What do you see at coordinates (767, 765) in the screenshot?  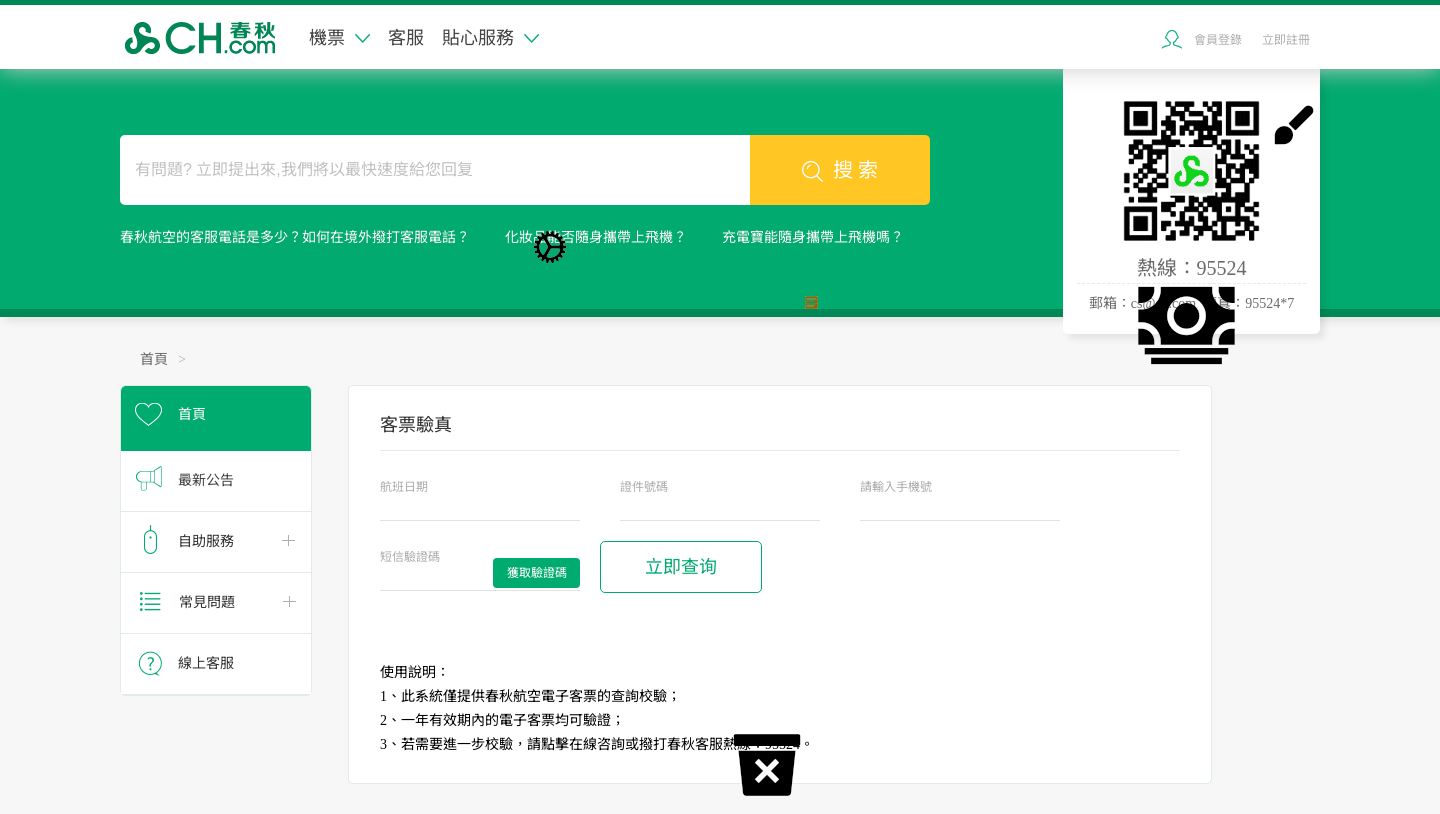 I see `delete selected item` at bounding box center [767, 765].